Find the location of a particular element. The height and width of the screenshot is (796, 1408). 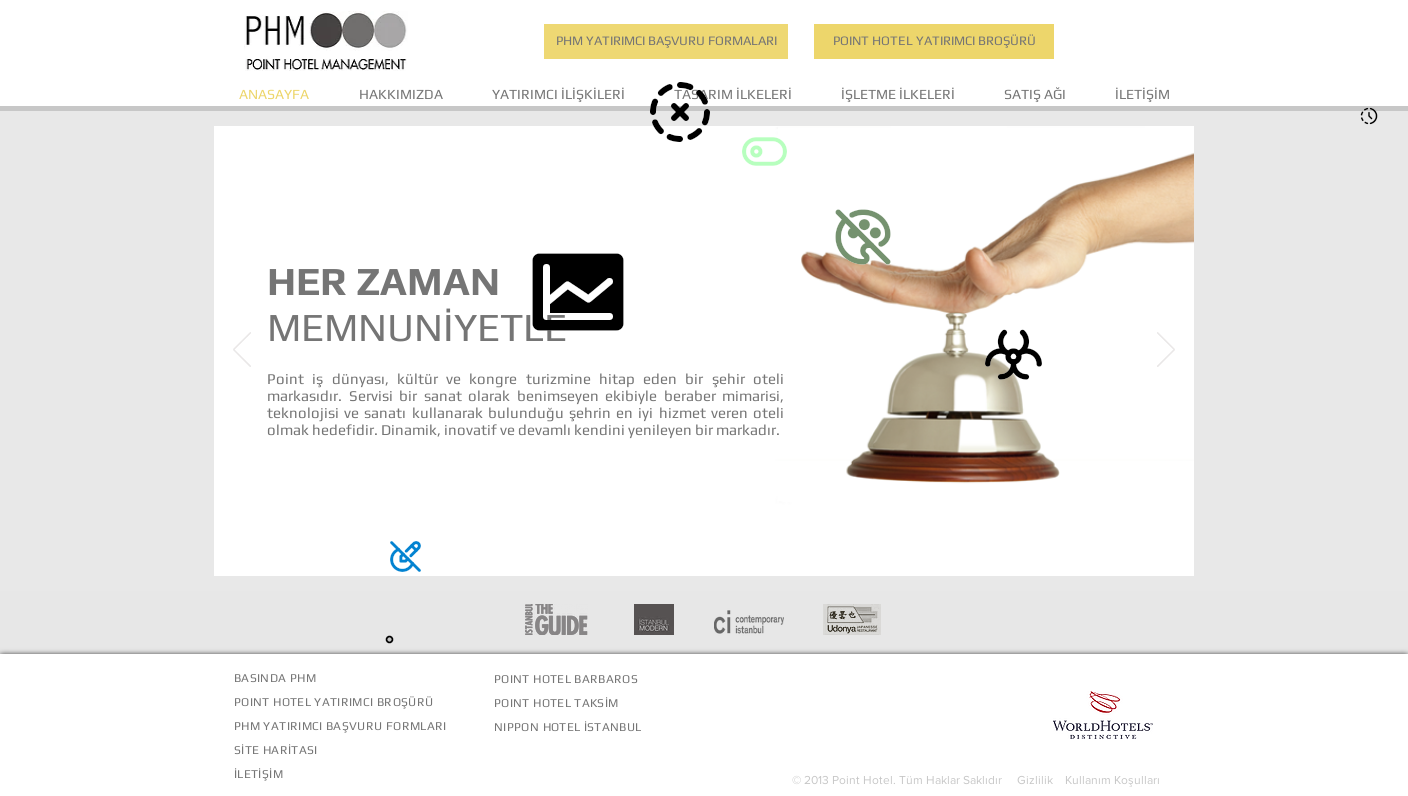

view analytics or performance data is located at coordinates (578, 292).